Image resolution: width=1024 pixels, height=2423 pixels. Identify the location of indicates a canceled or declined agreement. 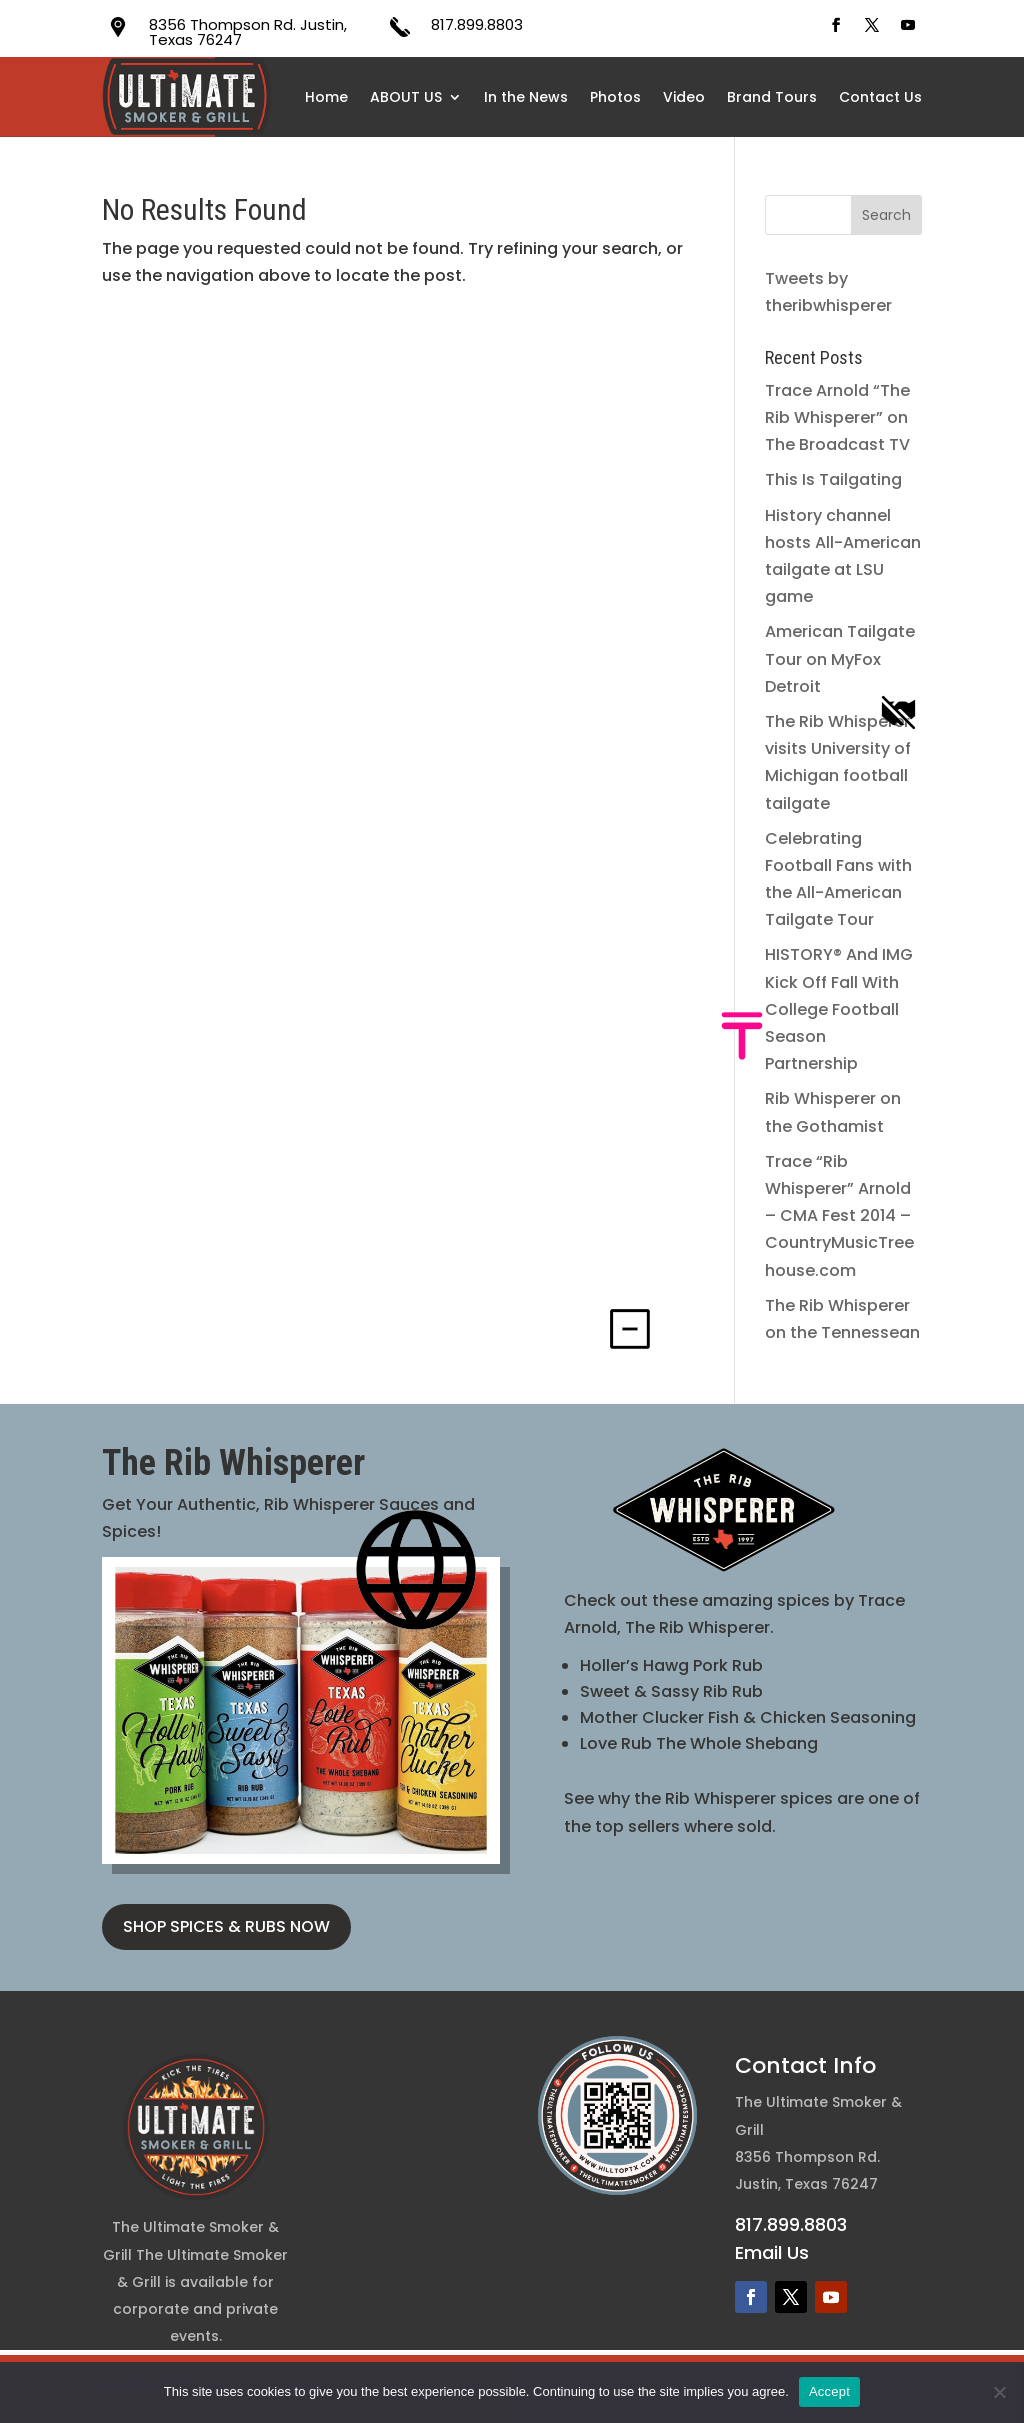
(898, 712).